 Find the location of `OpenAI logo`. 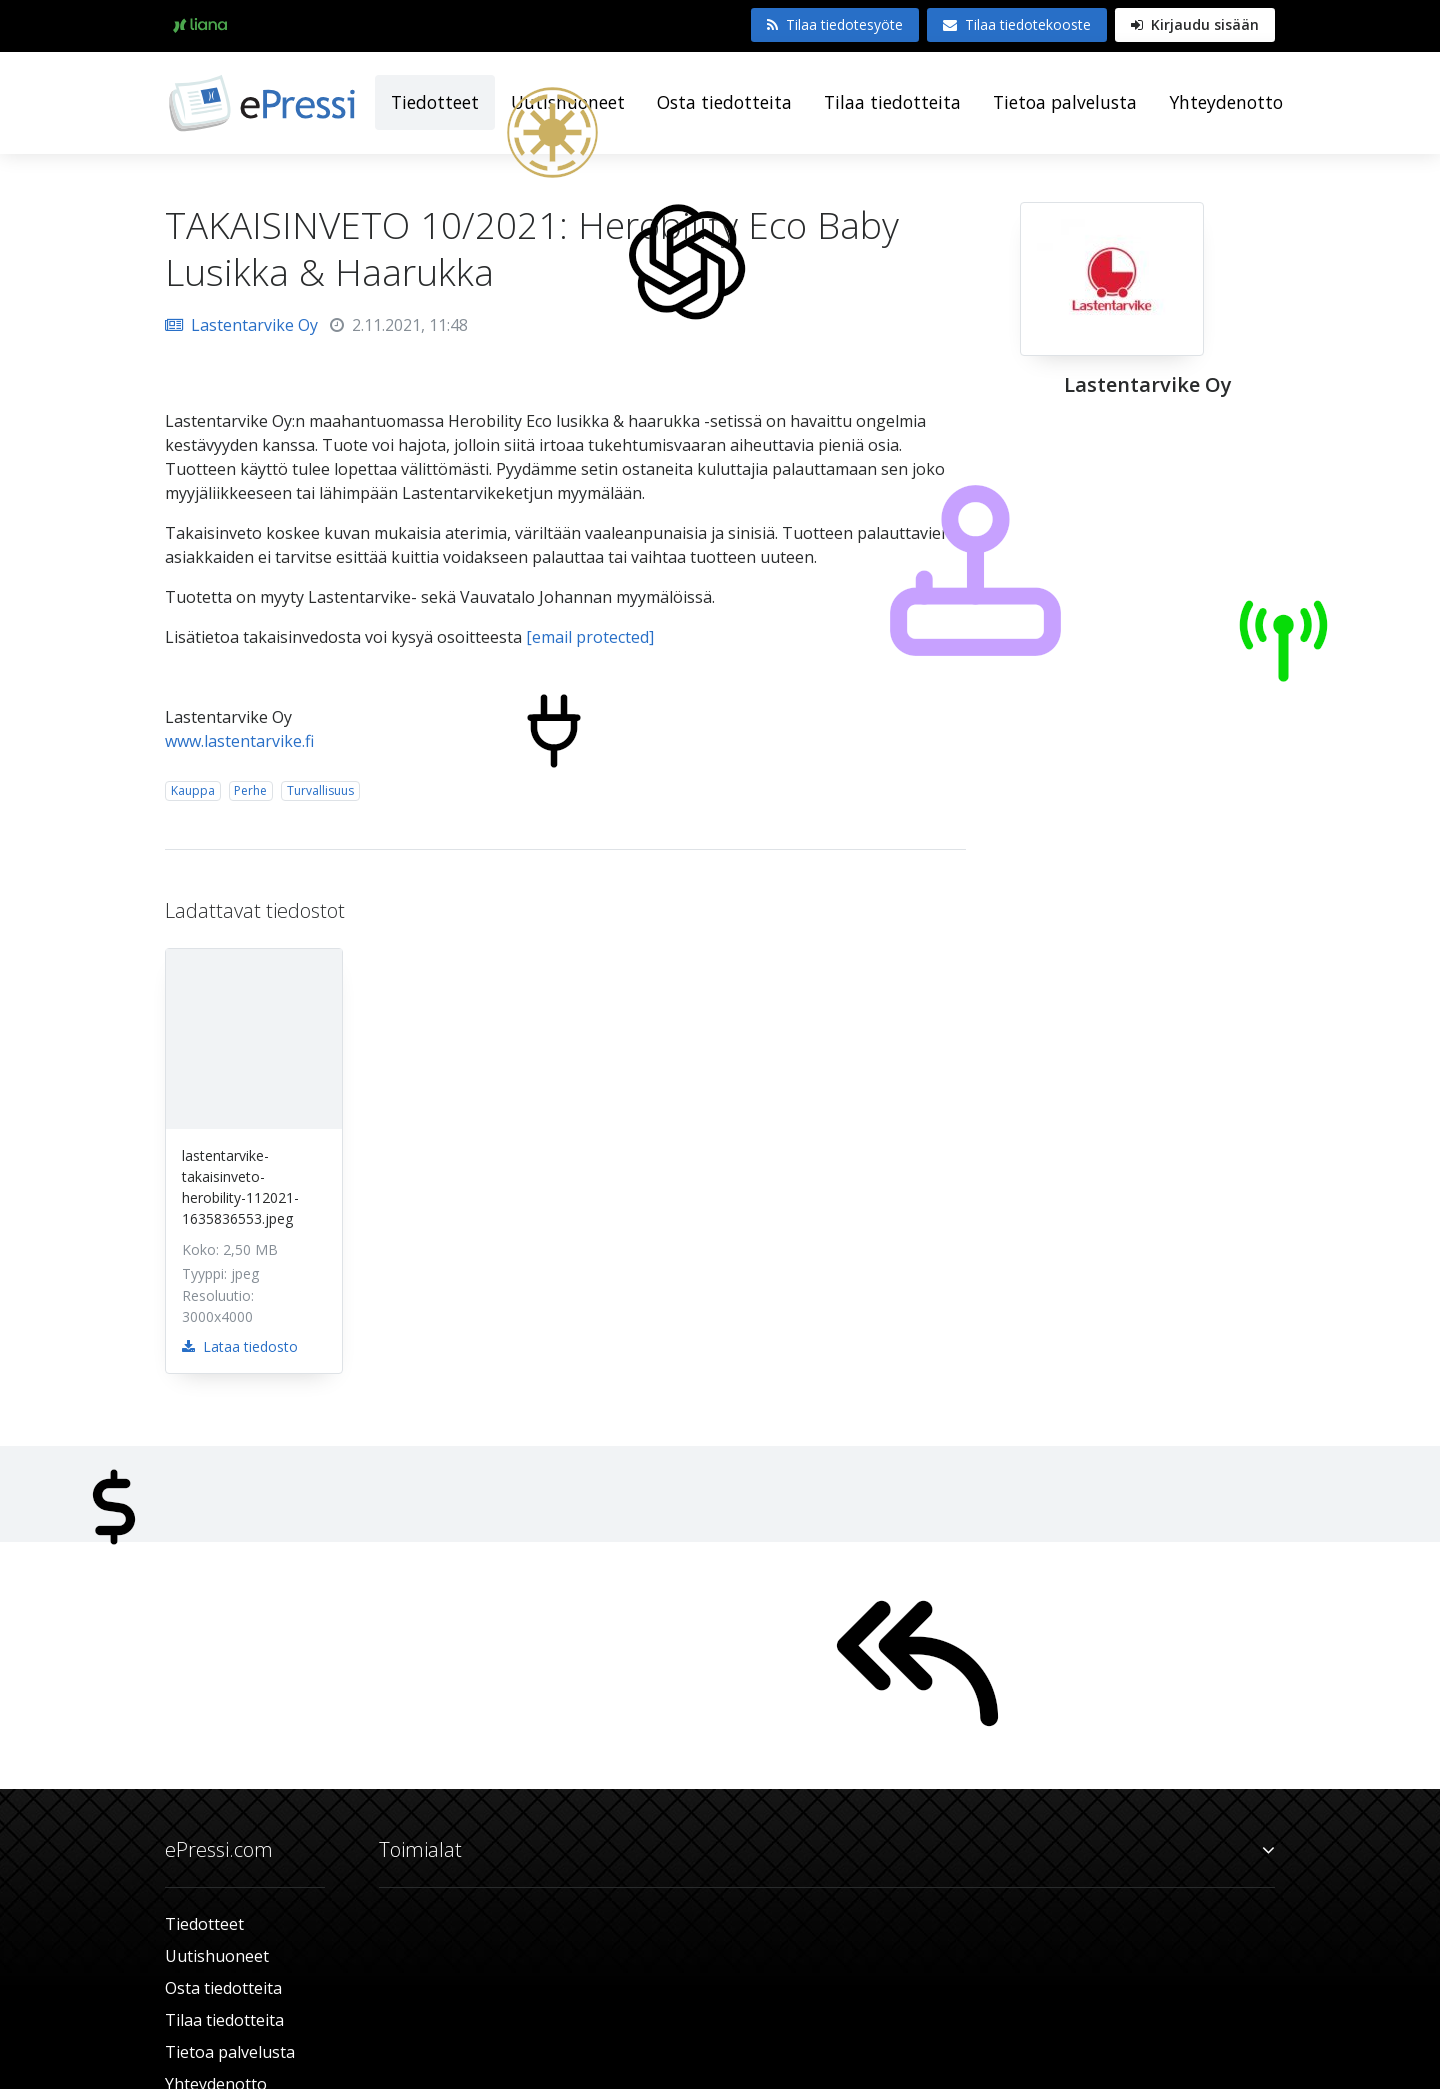

OpenAI logo is located at coordinates (687, 262).